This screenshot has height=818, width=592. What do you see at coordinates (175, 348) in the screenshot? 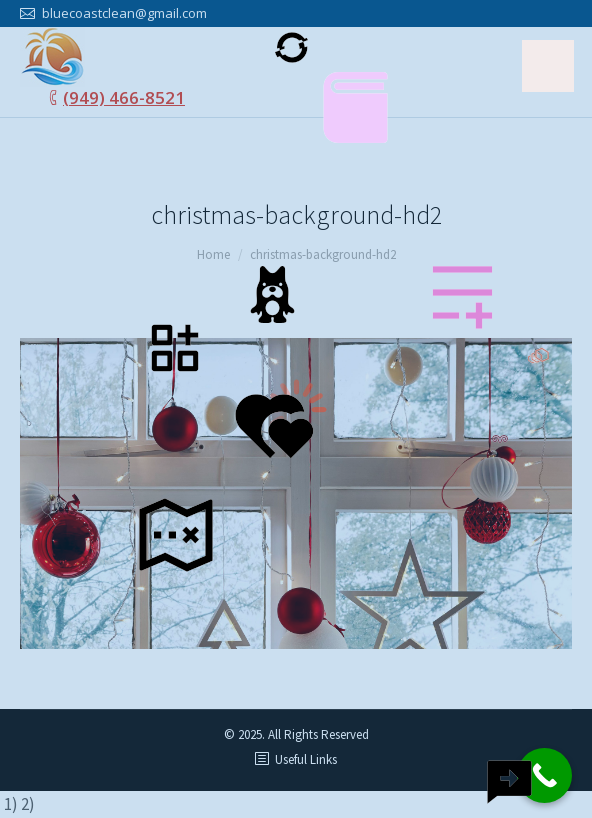
I see `add a new function or module` at bounding box center [175, 348].